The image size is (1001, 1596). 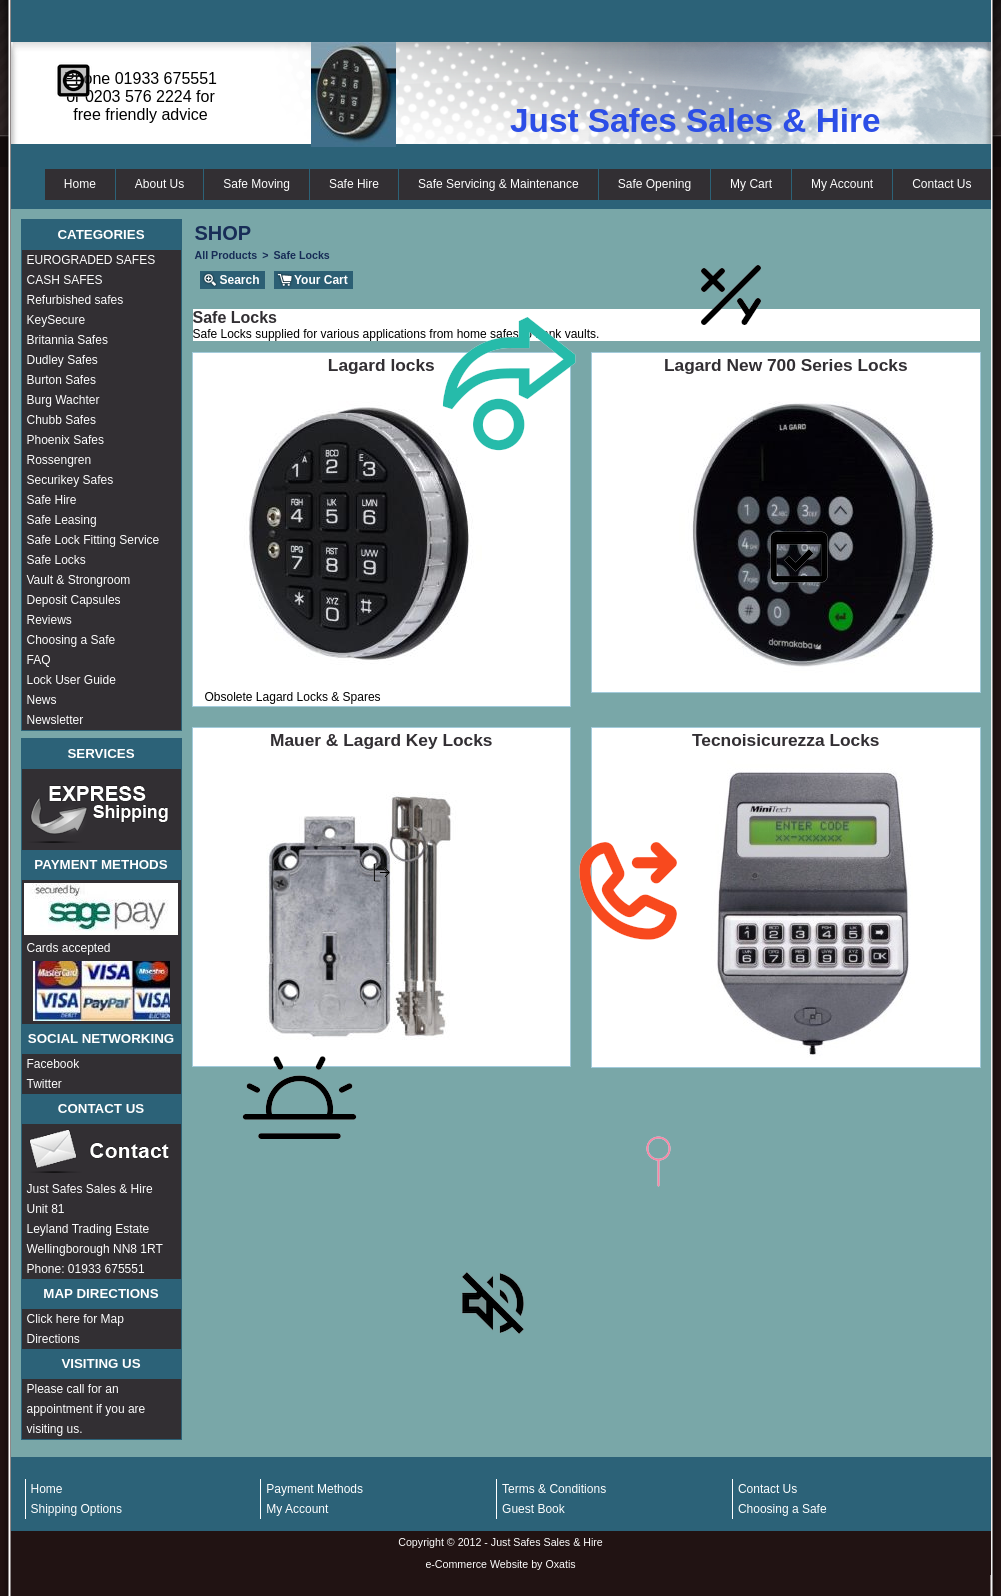 I want to click on perform division calculation, so click(x=731, y=295).